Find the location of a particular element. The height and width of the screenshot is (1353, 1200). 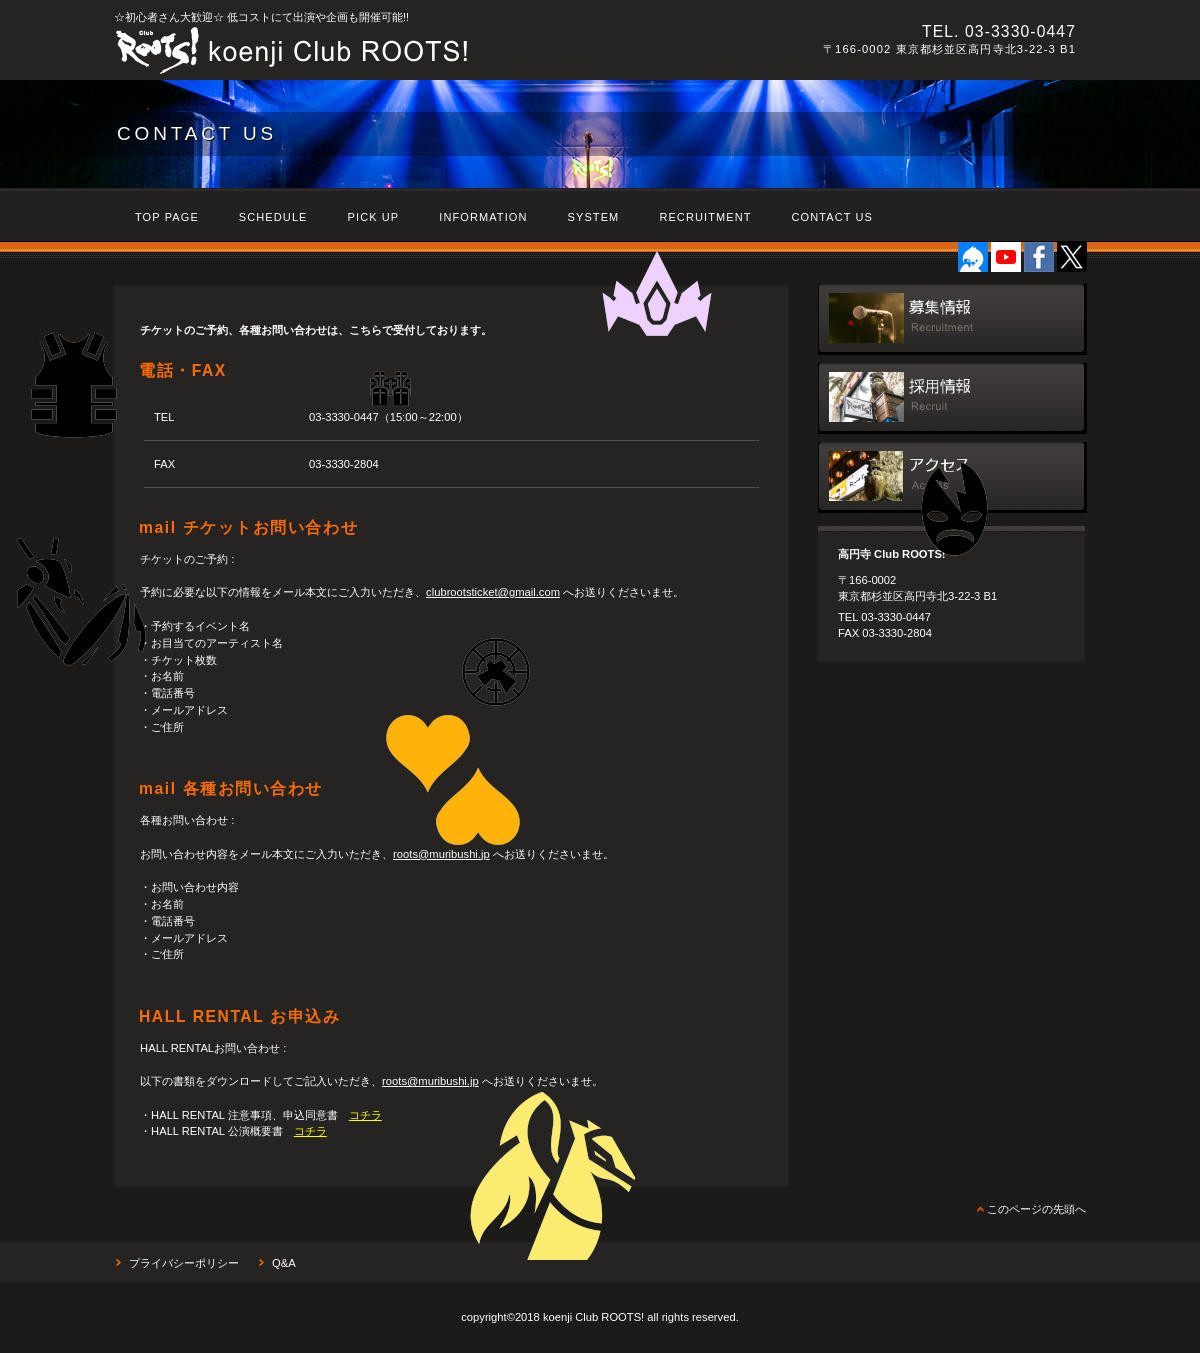

select a ranger or mounted character class is located at coordinates (553, 1176).